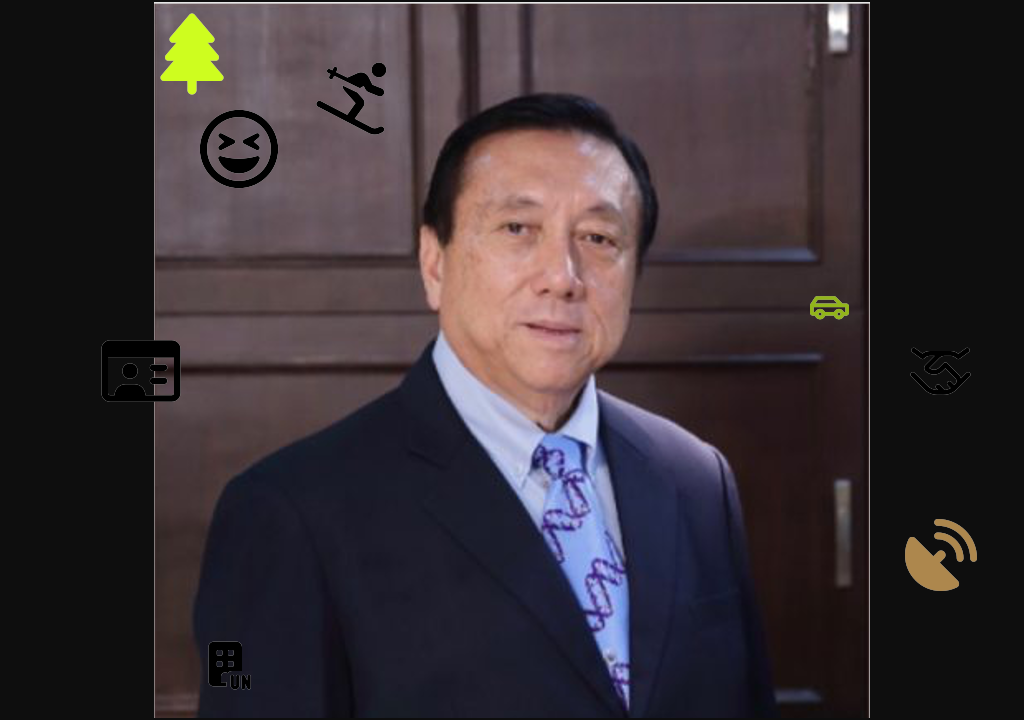 The image size is (1024, 720). Describe the element at coordinates (940, 370) in the screenshot. I see `indicates a partnership or collaboration` at that location.